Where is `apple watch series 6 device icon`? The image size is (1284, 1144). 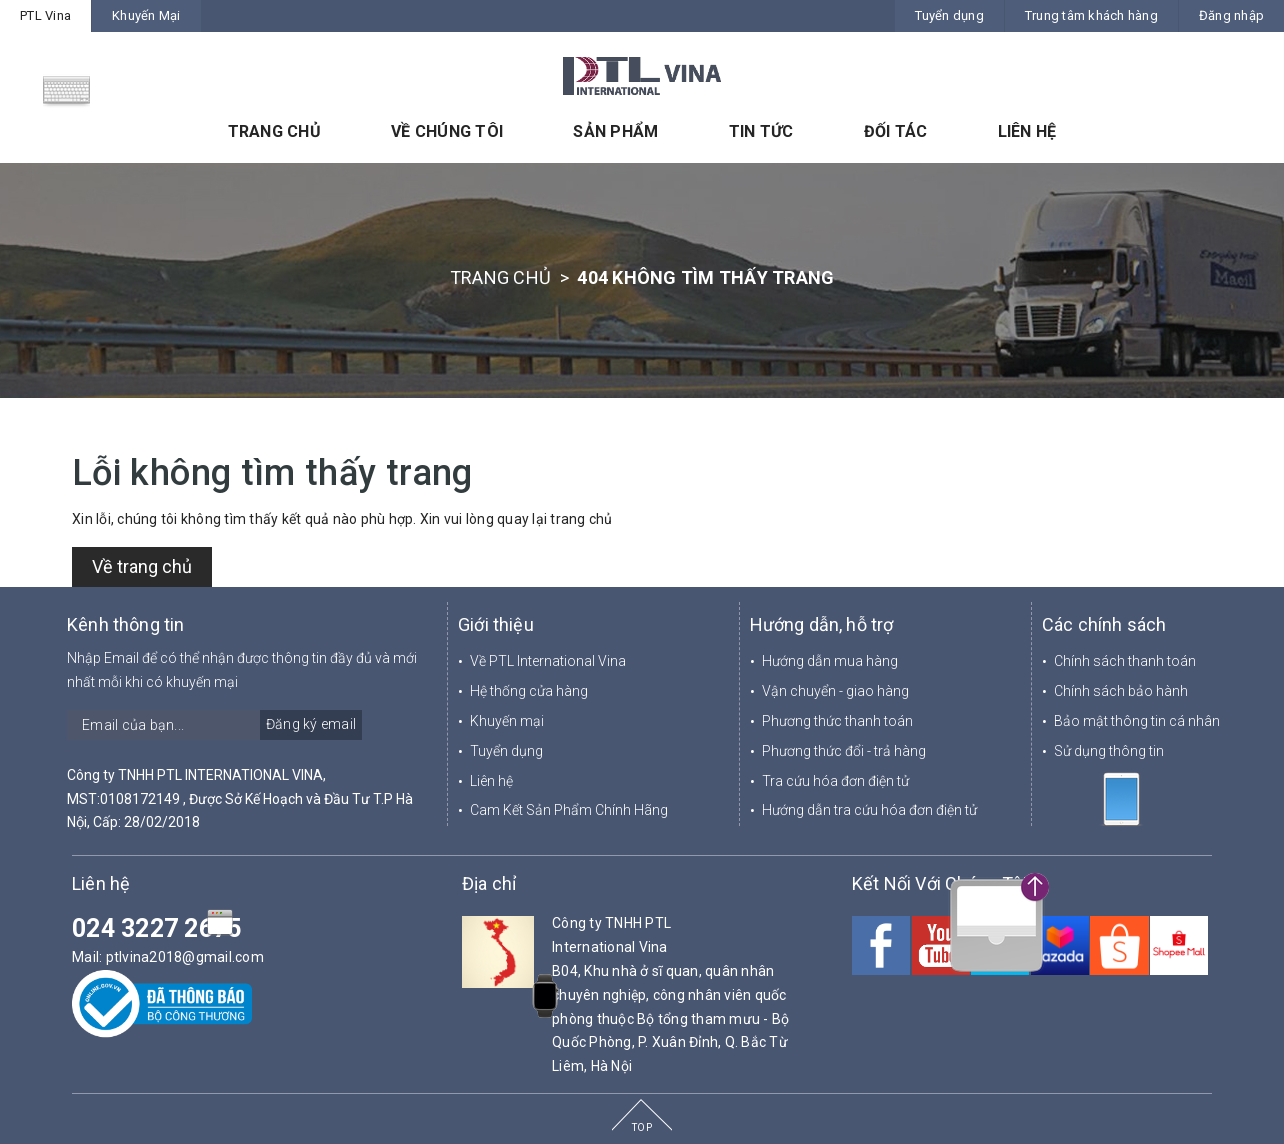
apple watch series 6 device icon is located at coordinates (545, 996).